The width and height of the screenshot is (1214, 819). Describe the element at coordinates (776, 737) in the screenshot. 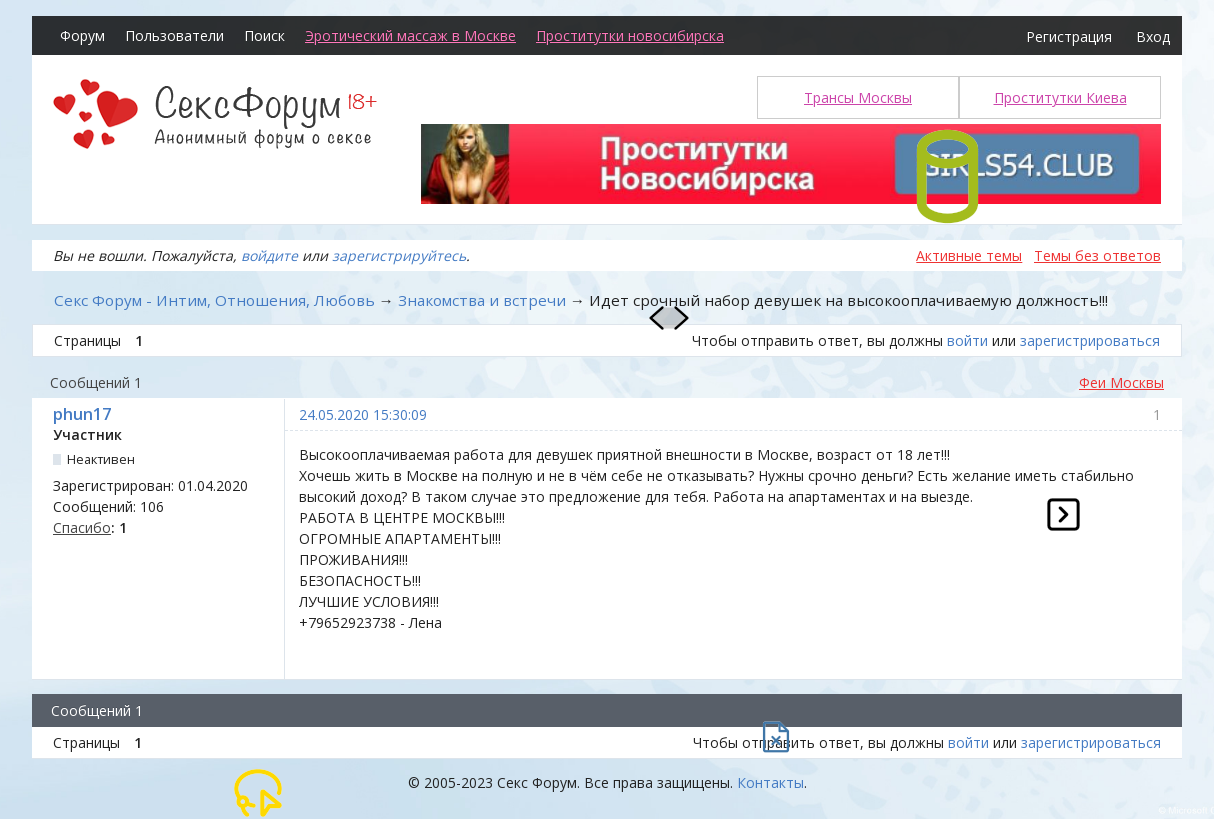

I see `delete or remove a file` at that location.